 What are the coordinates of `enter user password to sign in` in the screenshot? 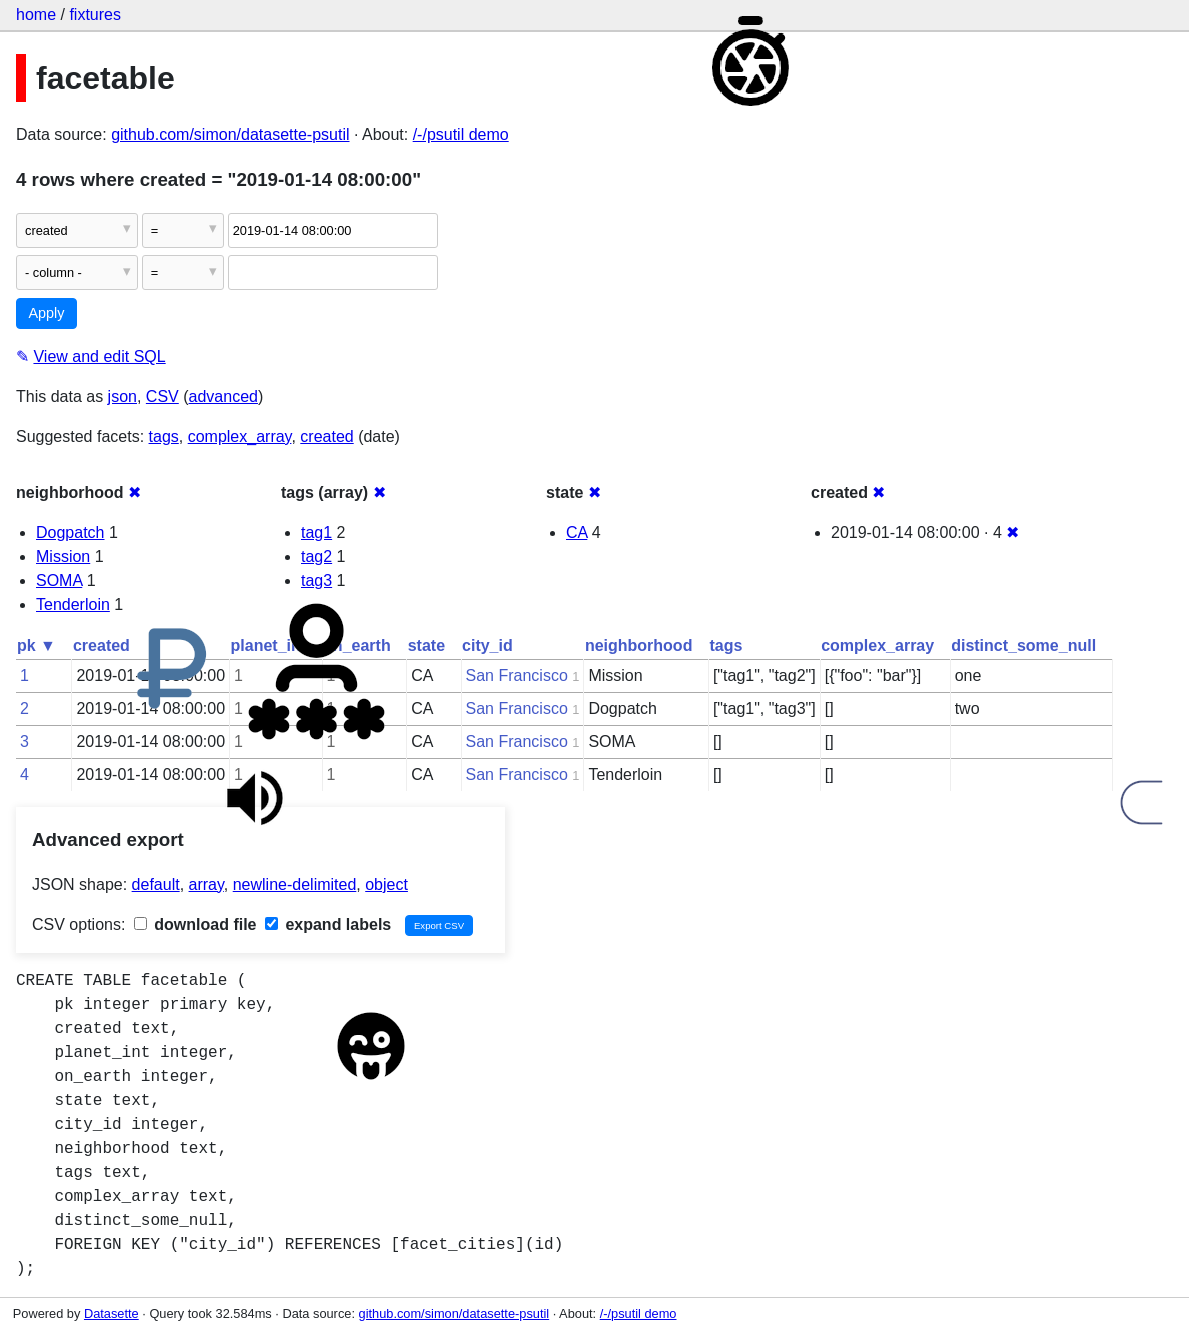 It's located at (316, 671).